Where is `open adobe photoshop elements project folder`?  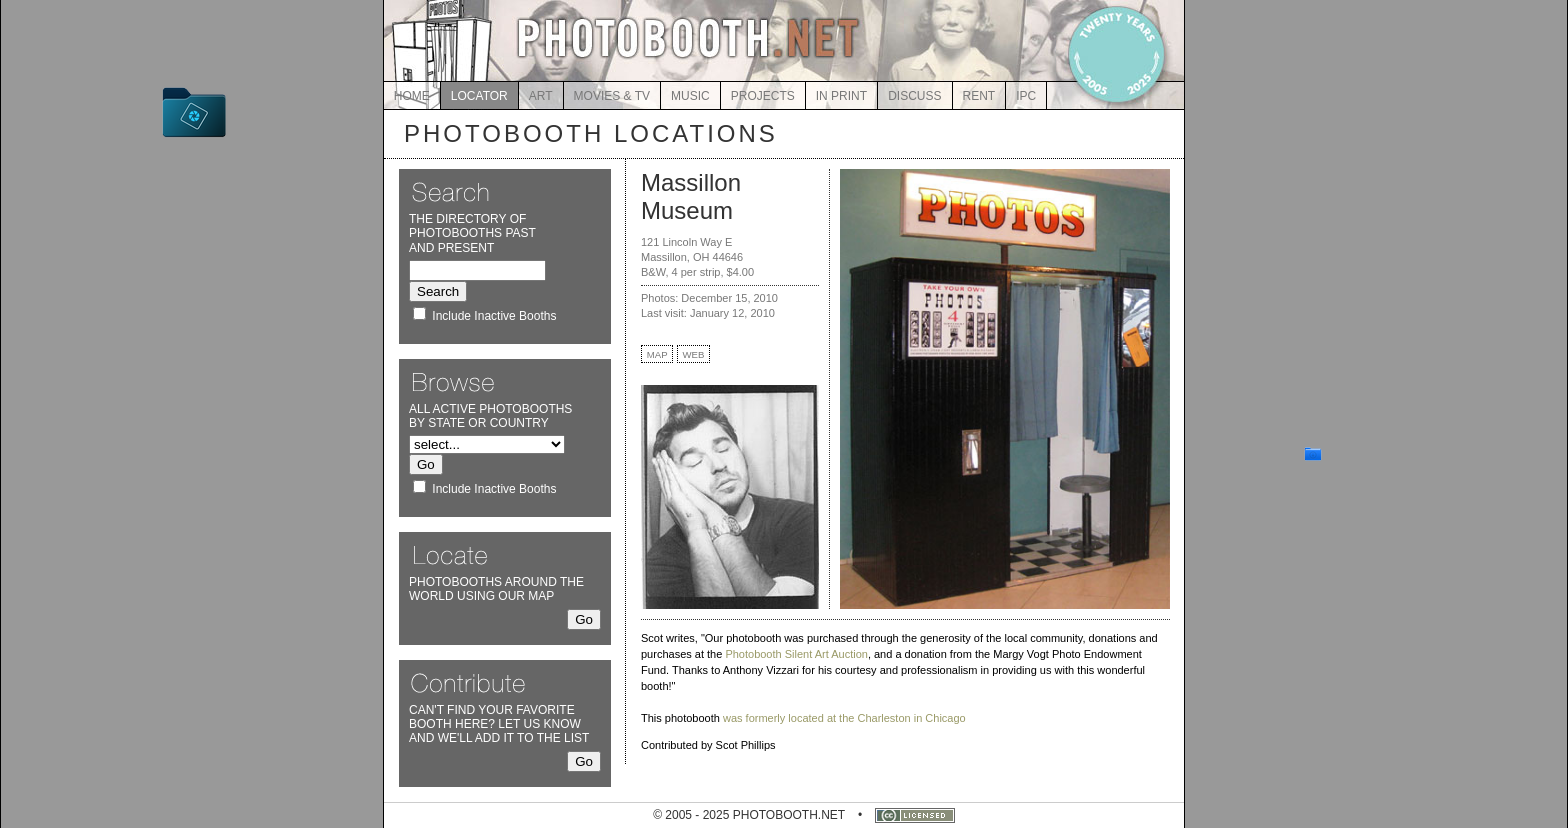 open adobe photoshop elements project folder is located at coordinates (194, 114).